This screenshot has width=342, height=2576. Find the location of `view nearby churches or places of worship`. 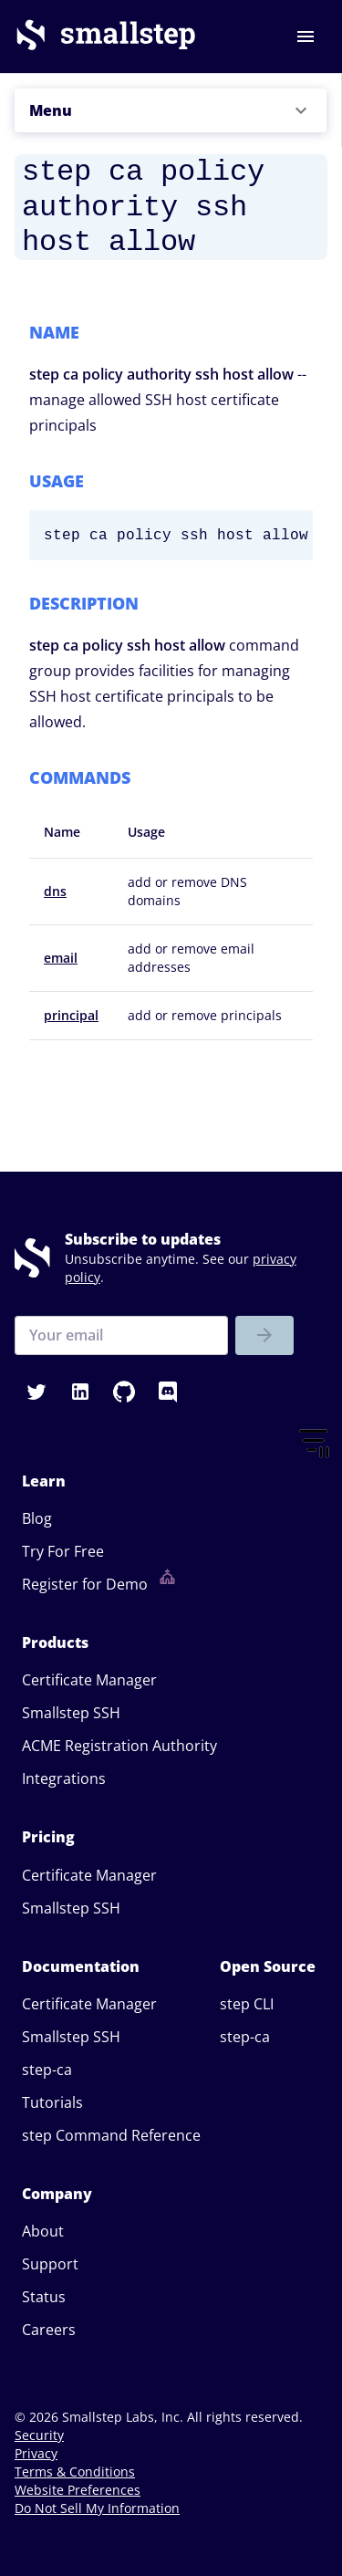

view nearby churches or places of worship is located at coordinates (167, 1577).